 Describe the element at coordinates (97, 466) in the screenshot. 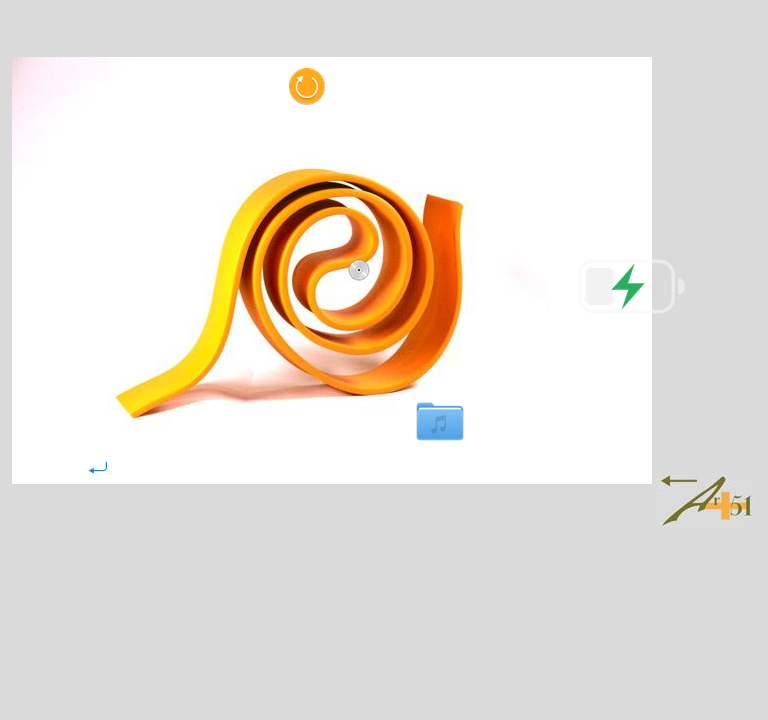

I see `reply to an email message` at that location.